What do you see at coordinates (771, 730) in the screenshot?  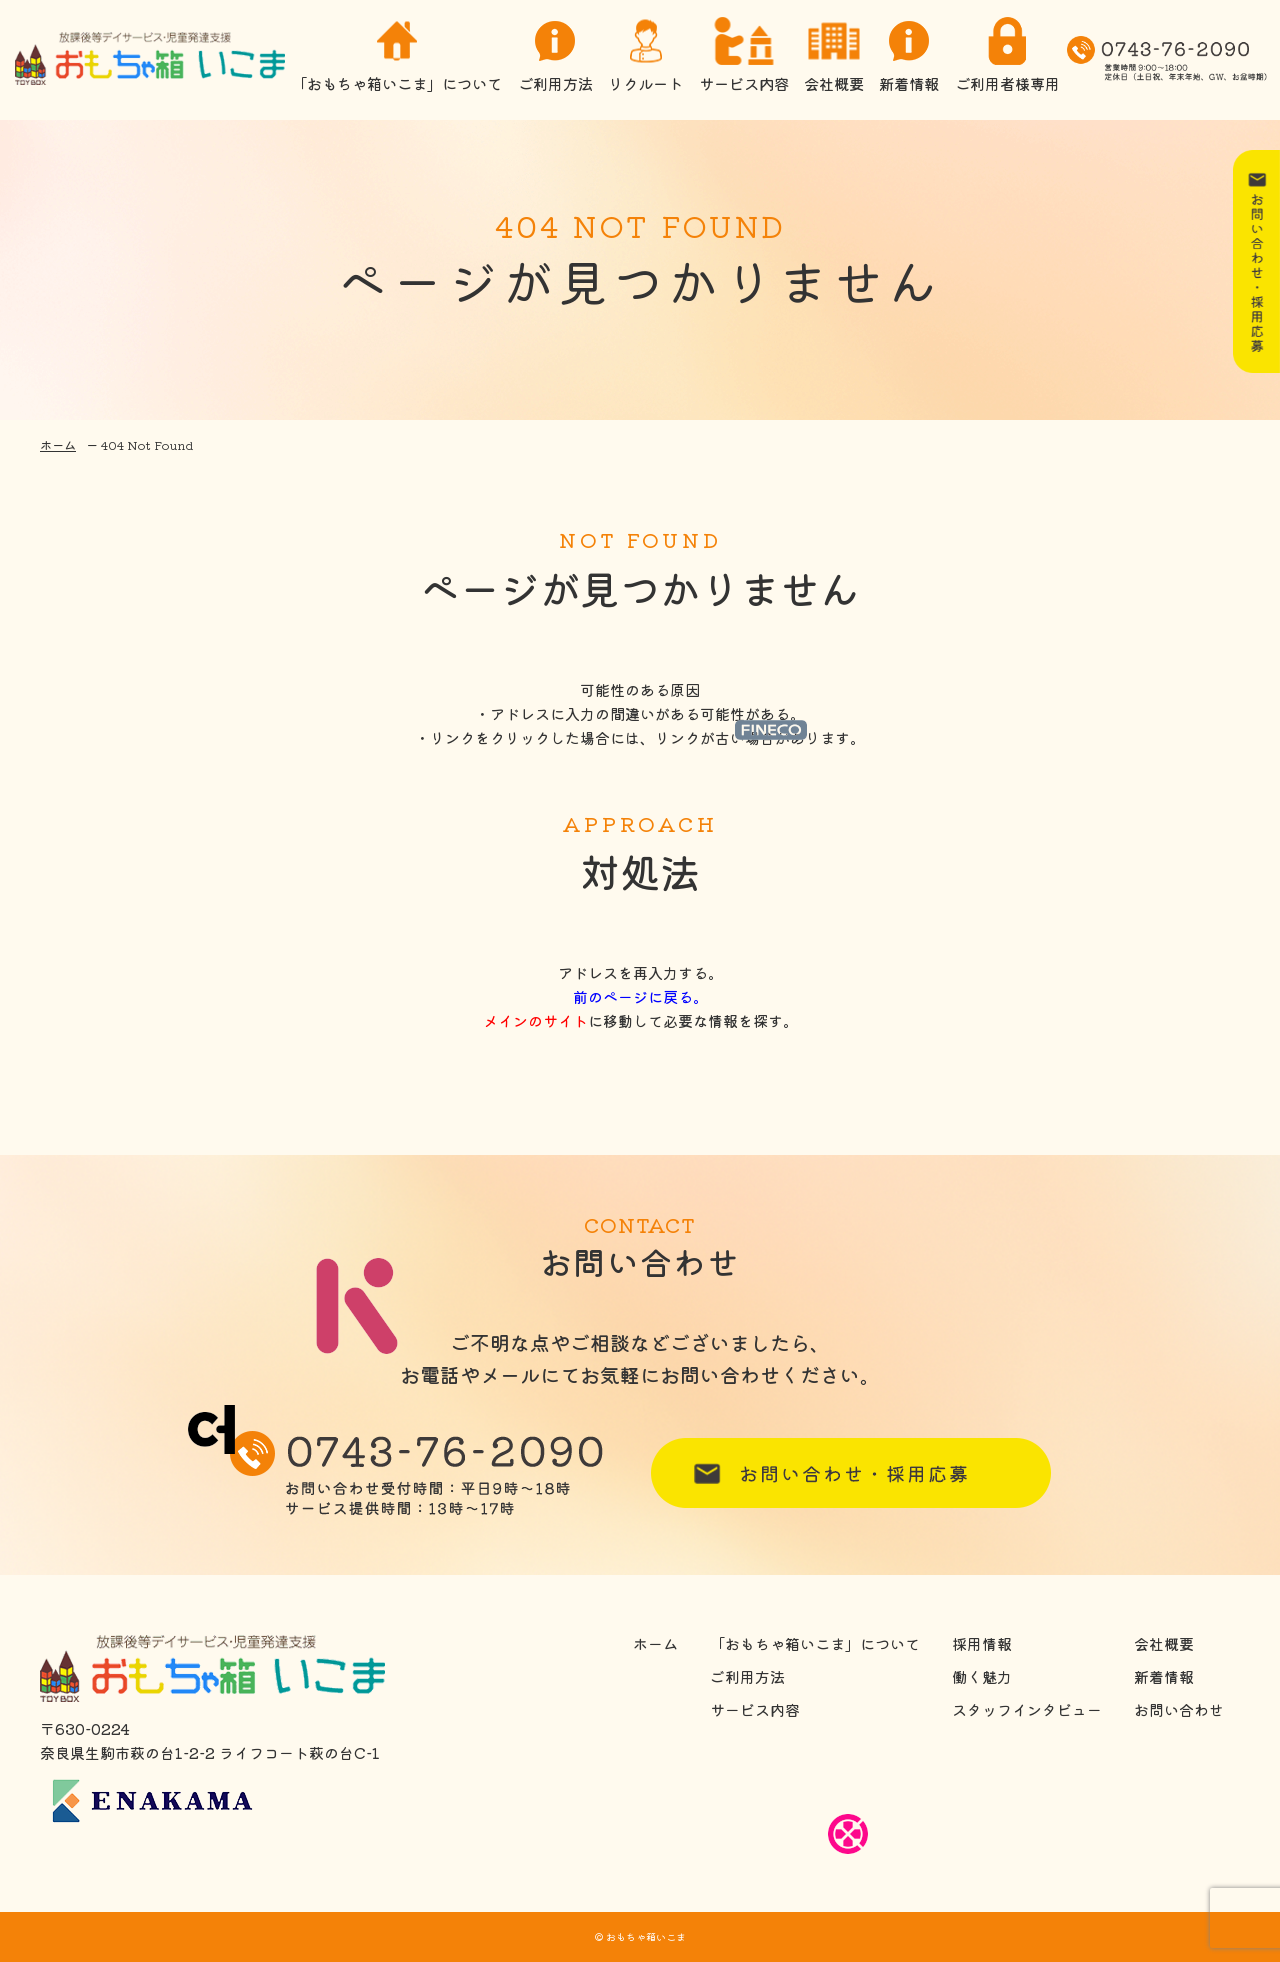 I see `open the Fineco banking app` at bounding box center [771, 730].